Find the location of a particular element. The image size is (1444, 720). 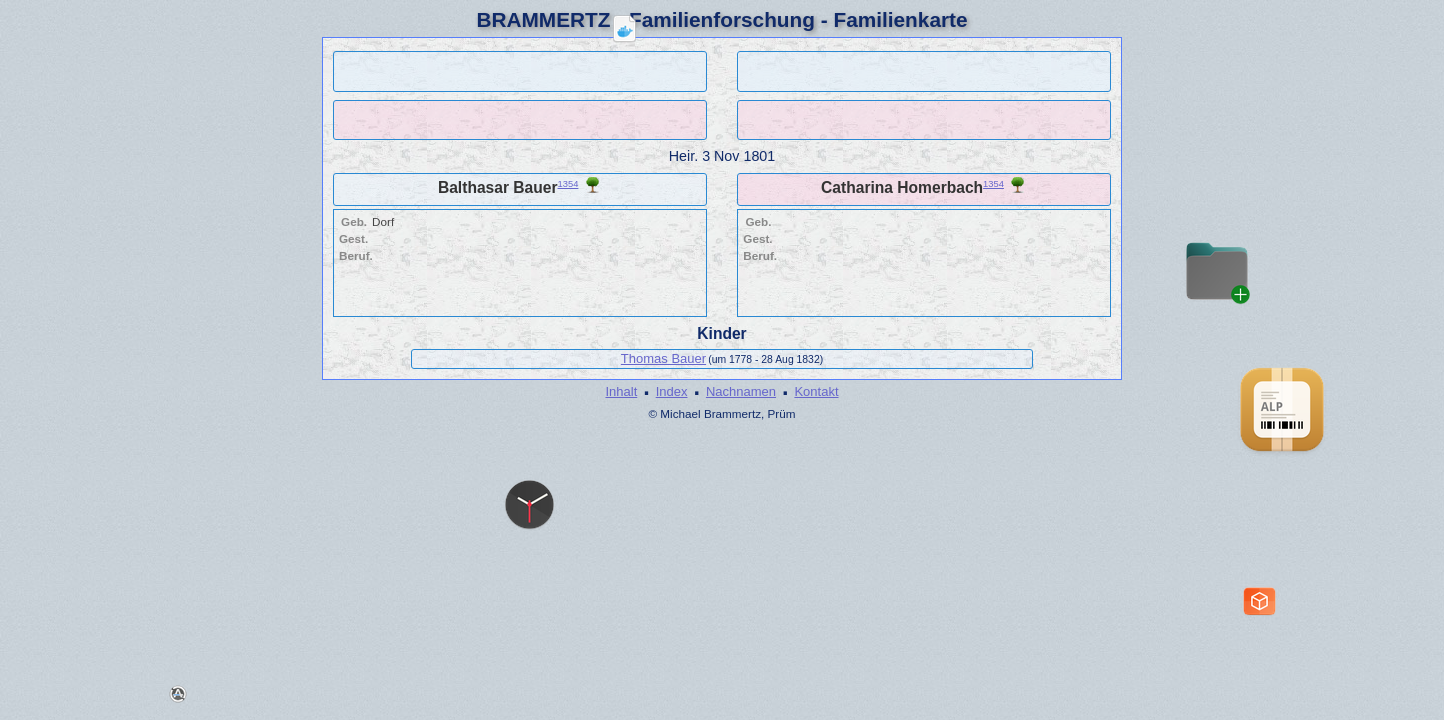

an alpm package file used by arch linux package manager is located at coordinates (1282, 411).